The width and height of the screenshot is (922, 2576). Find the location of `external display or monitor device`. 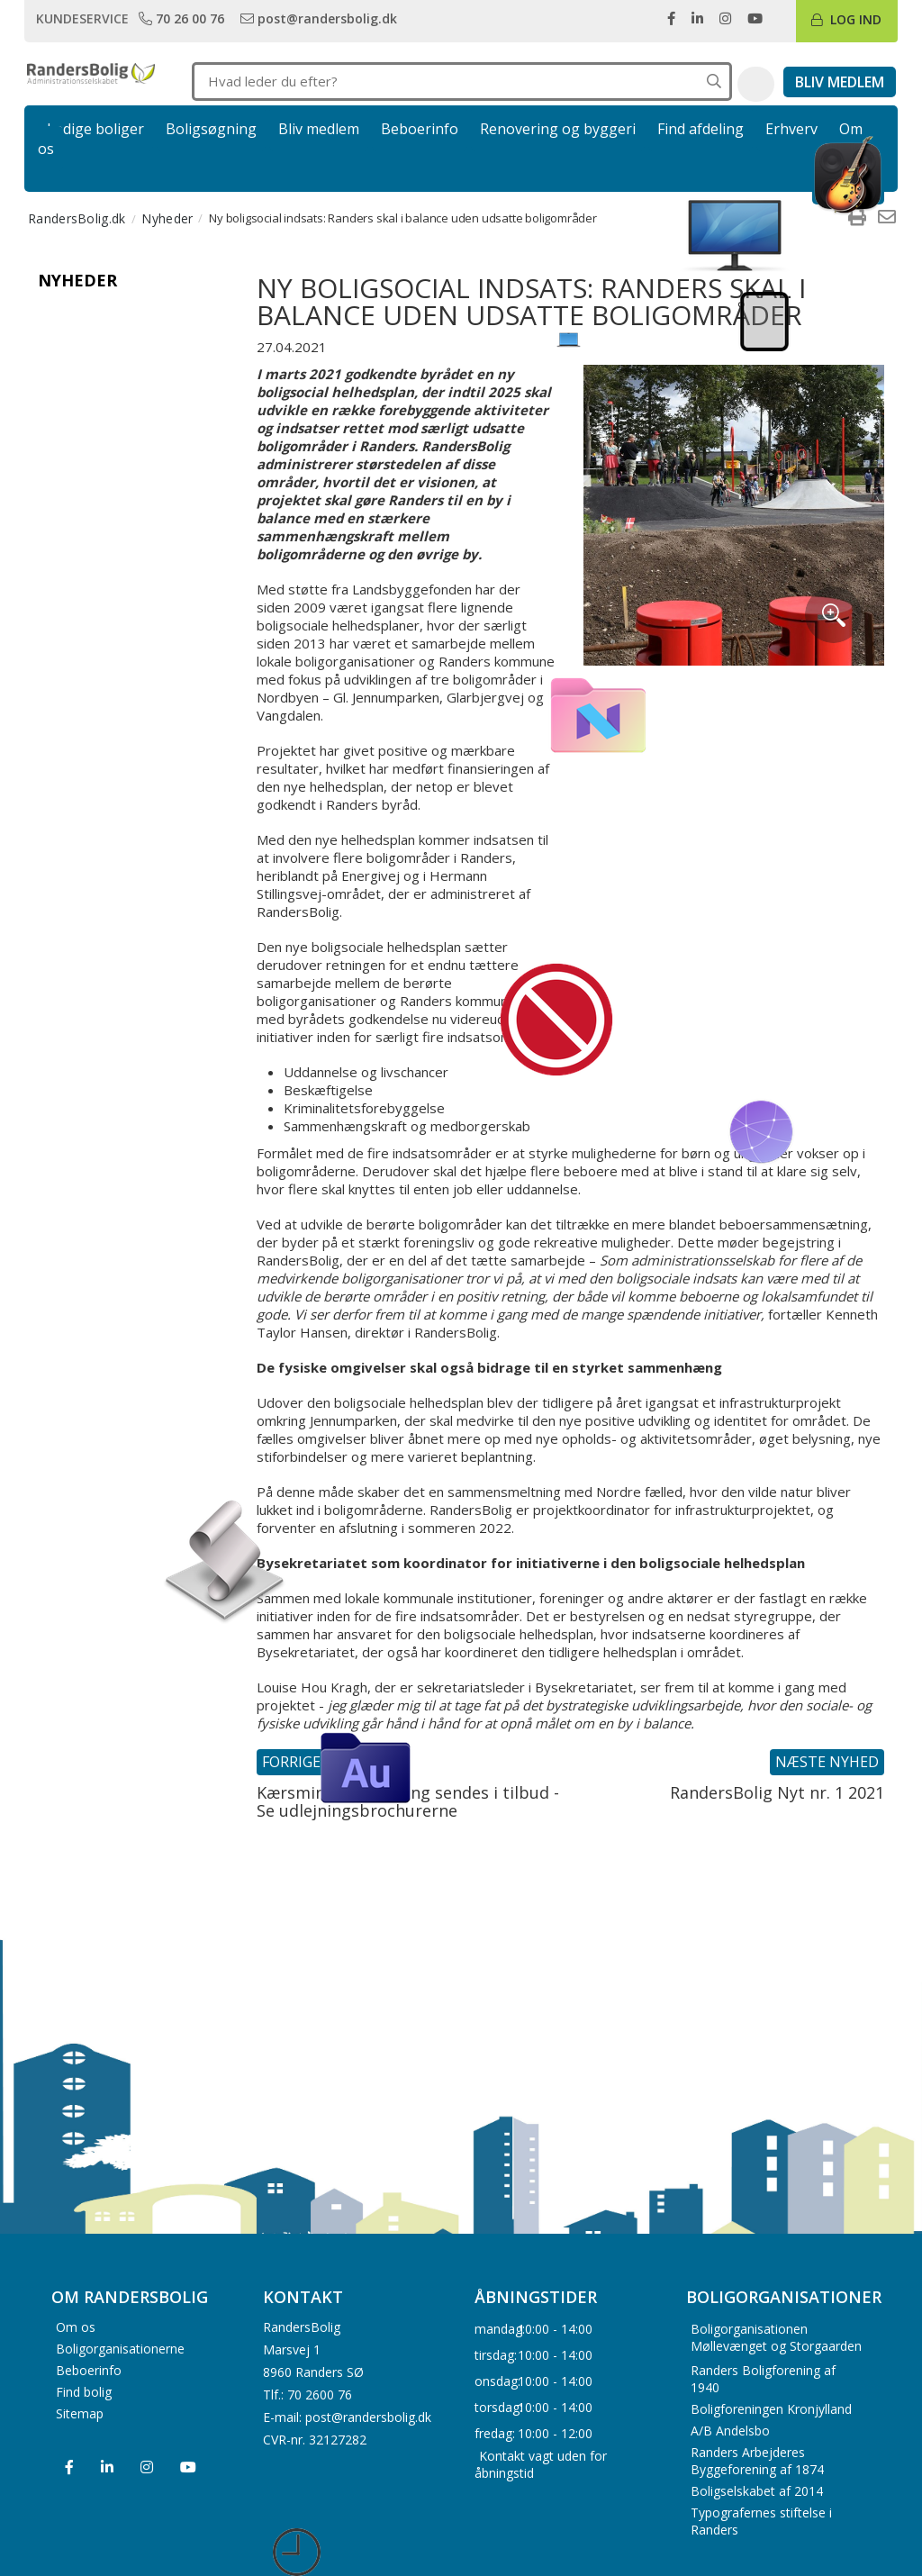

external display or monitor device is located at coordinates (735, 216).